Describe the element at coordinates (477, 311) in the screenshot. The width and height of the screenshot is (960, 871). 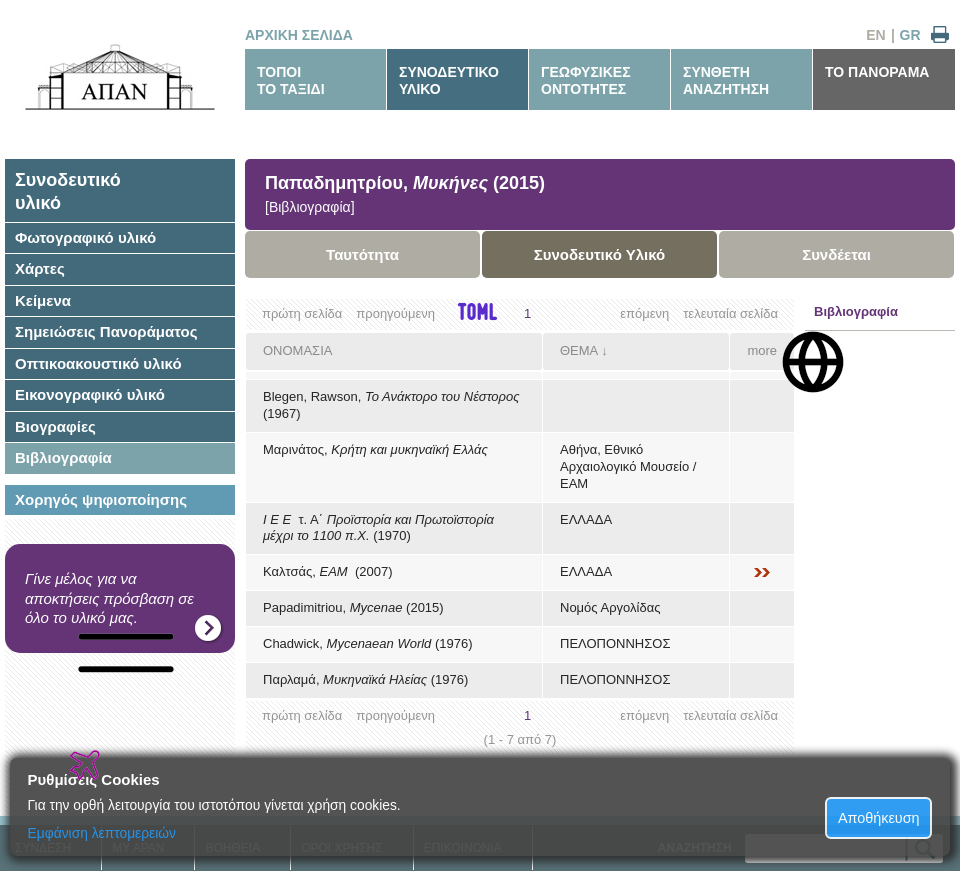
I see `indicates a TOML configuration file` at that location.